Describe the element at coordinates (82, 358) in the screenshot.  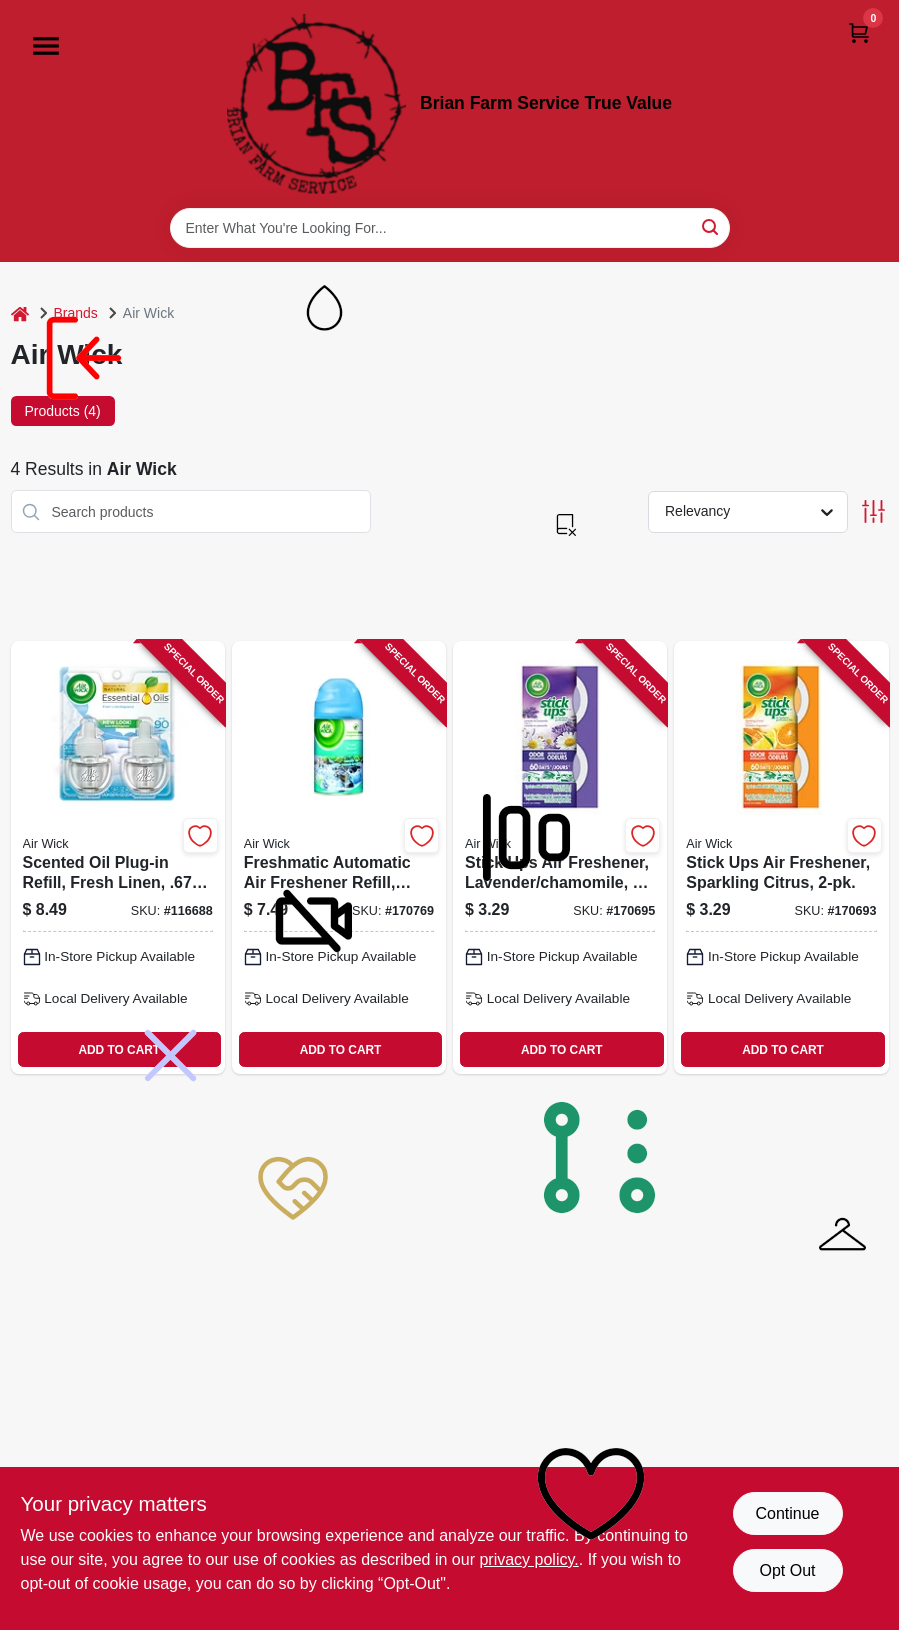
I see `sign in to your account` at that location.